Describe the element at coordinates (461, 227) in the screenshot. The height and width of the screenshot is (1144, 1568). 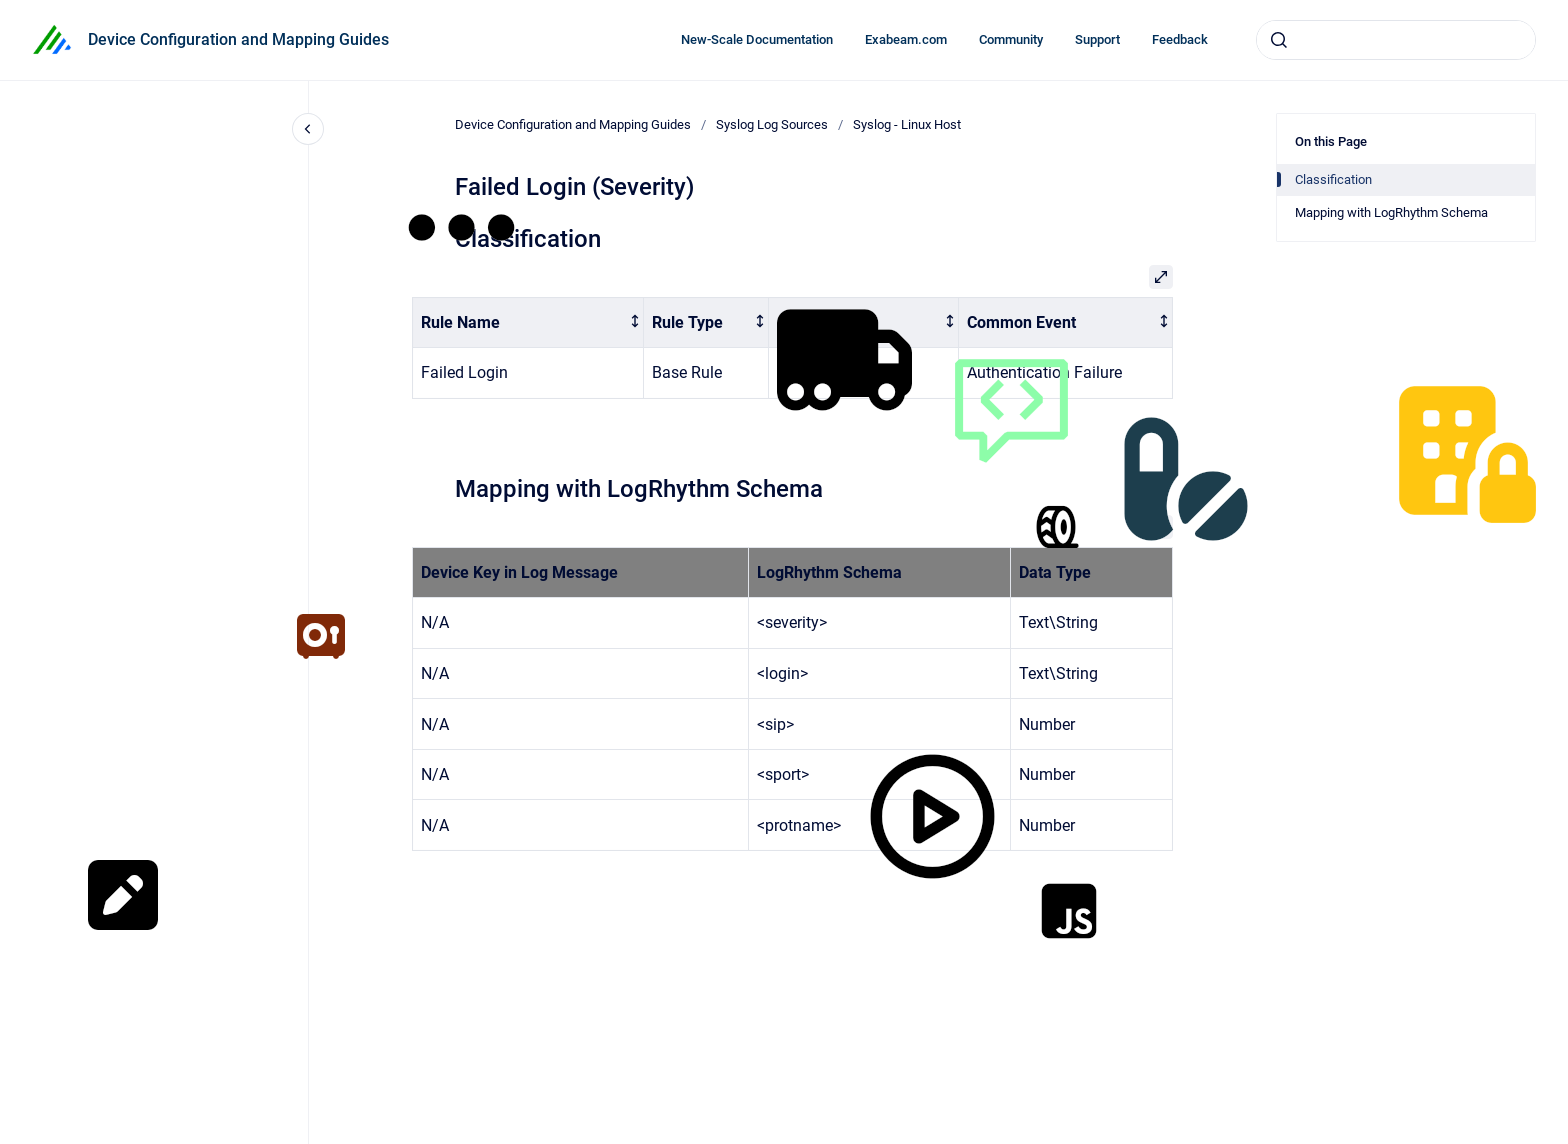
I see `access more options or actions` at that location.